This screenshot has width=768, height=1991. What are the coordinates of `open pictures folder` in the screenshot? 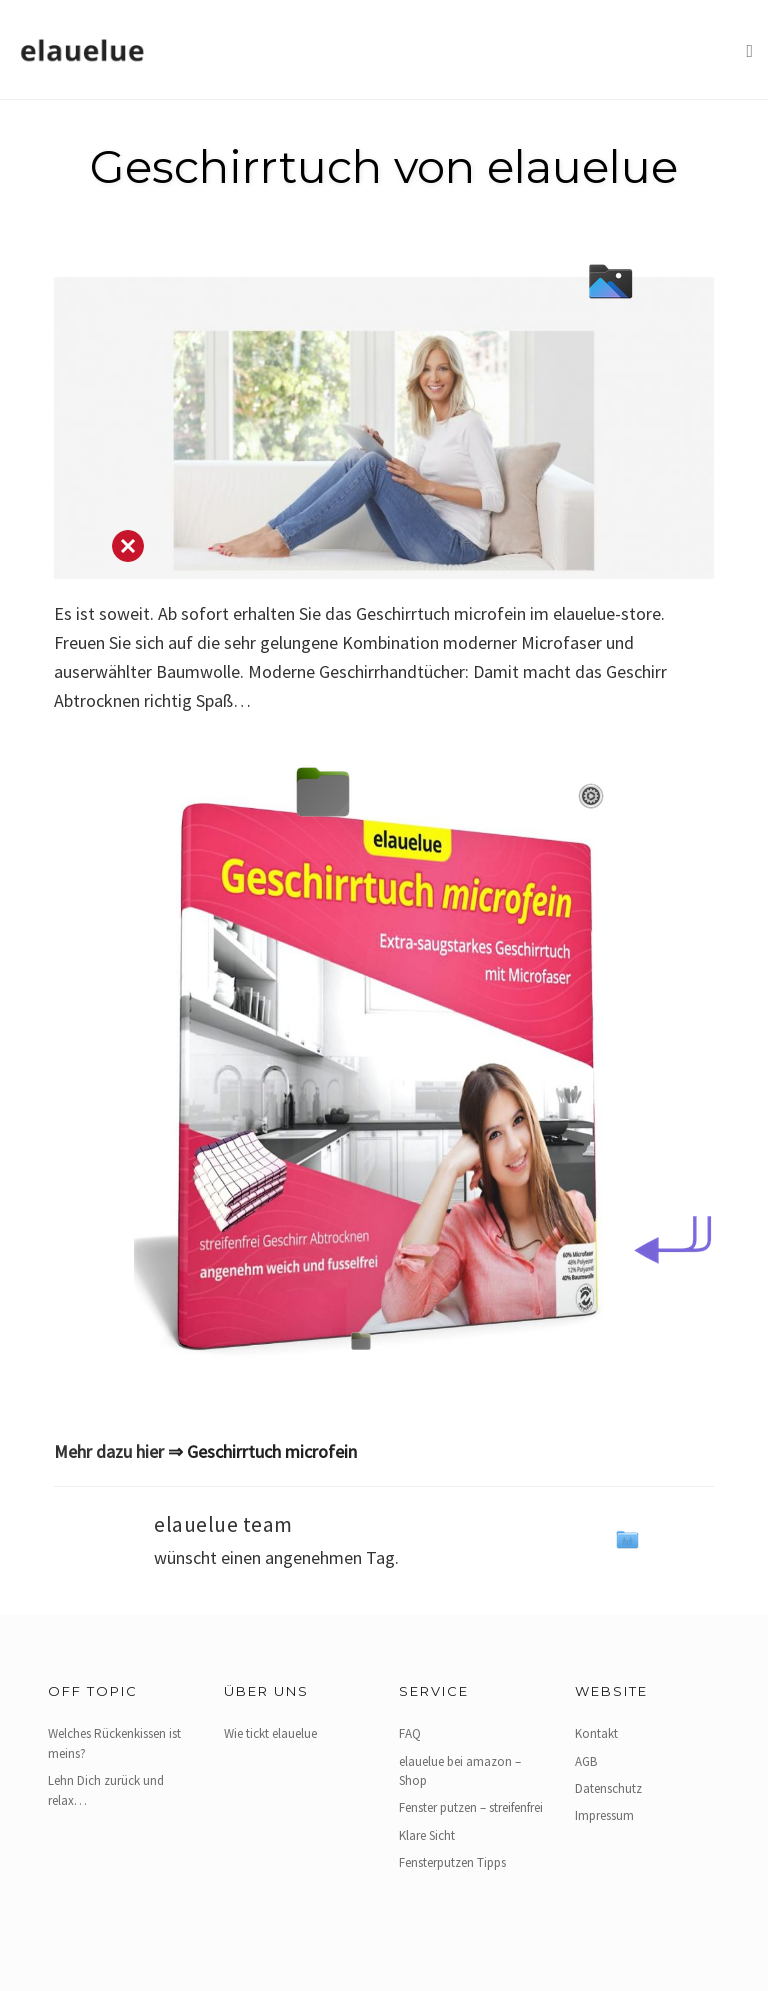 It's located at (610, 282).